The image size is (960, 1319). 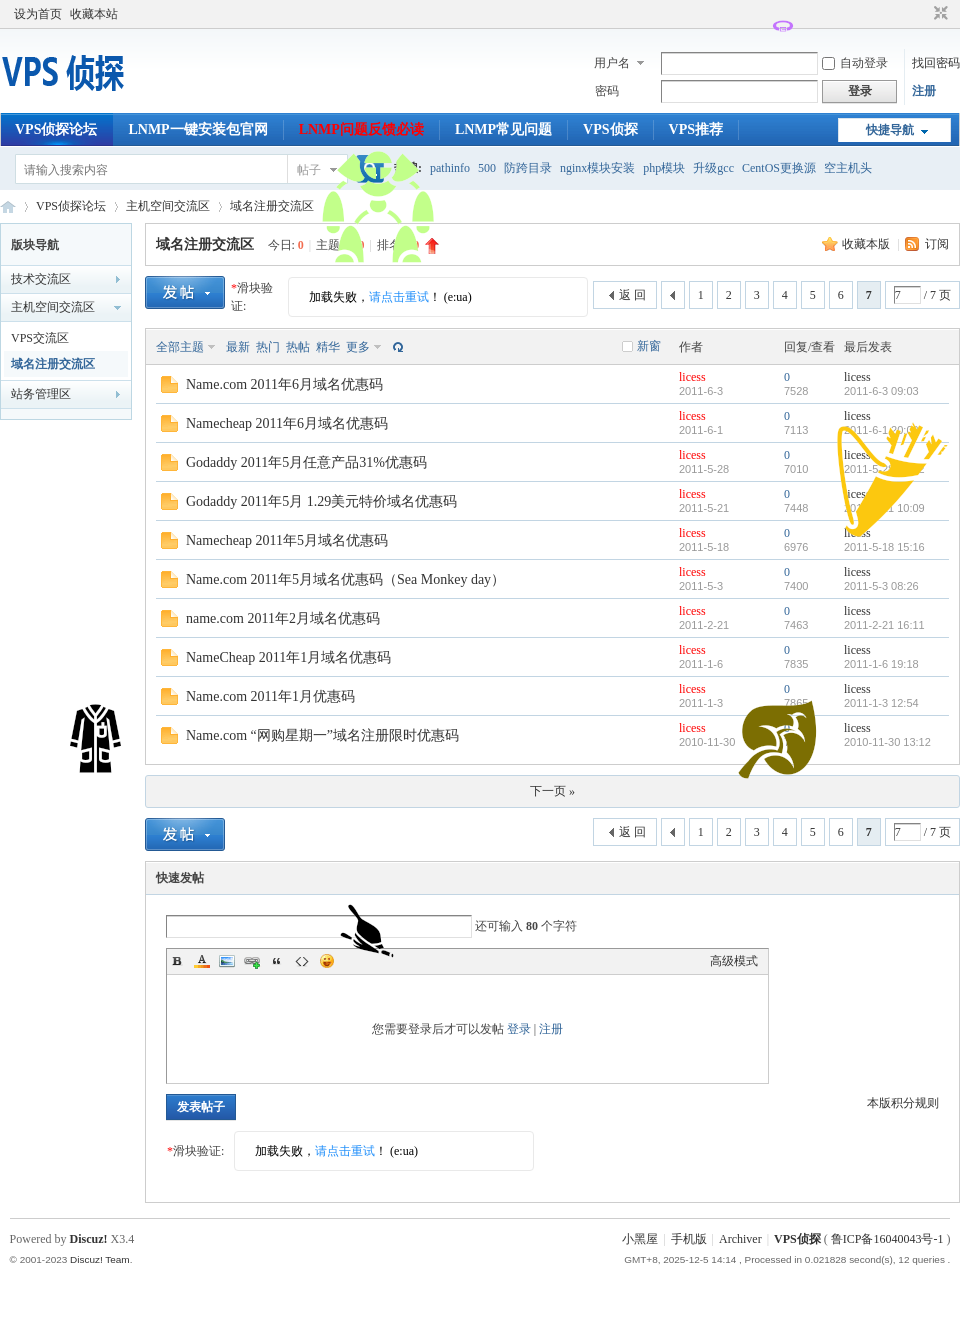 I want to click on equip or manage belt accessory, so click(x=783, y=26).